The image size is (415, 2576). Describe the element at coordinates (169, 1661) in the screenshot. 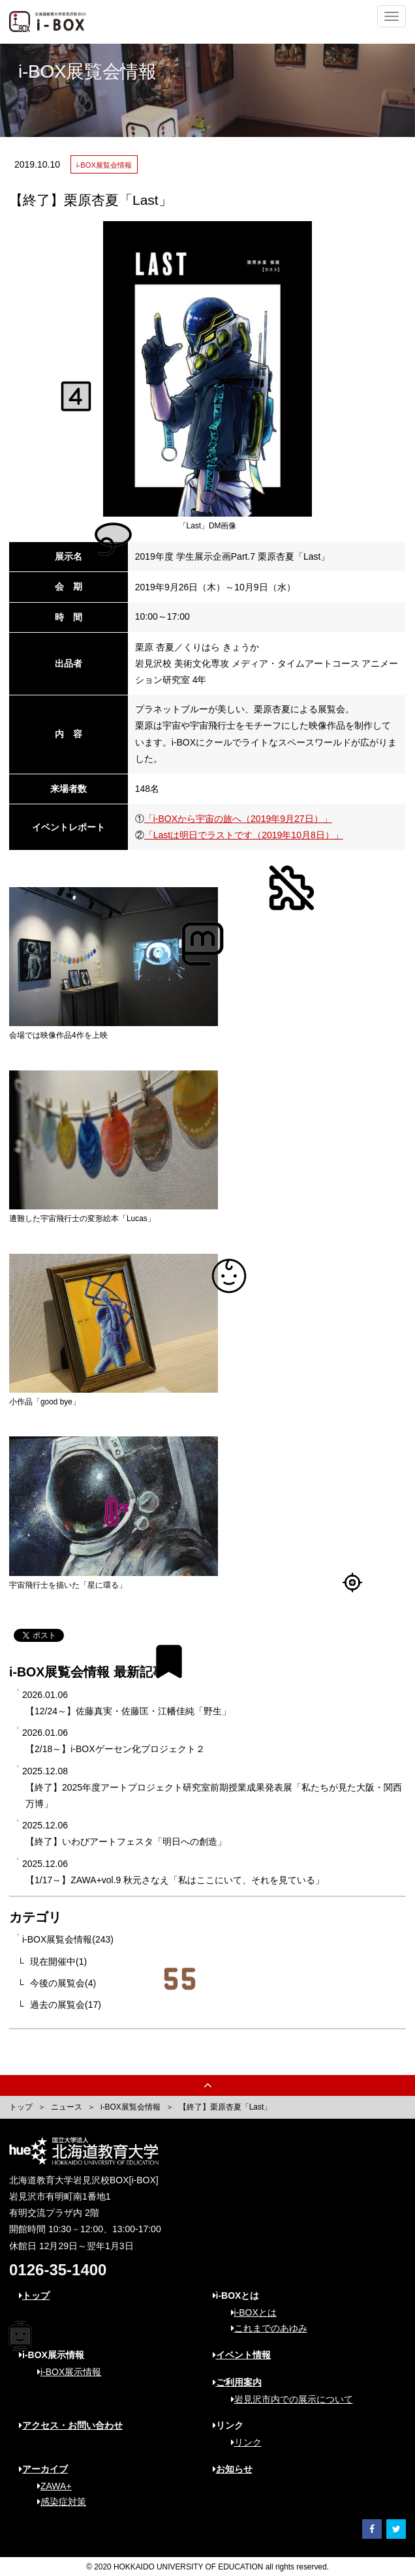

I see `save this item for later` at that location.